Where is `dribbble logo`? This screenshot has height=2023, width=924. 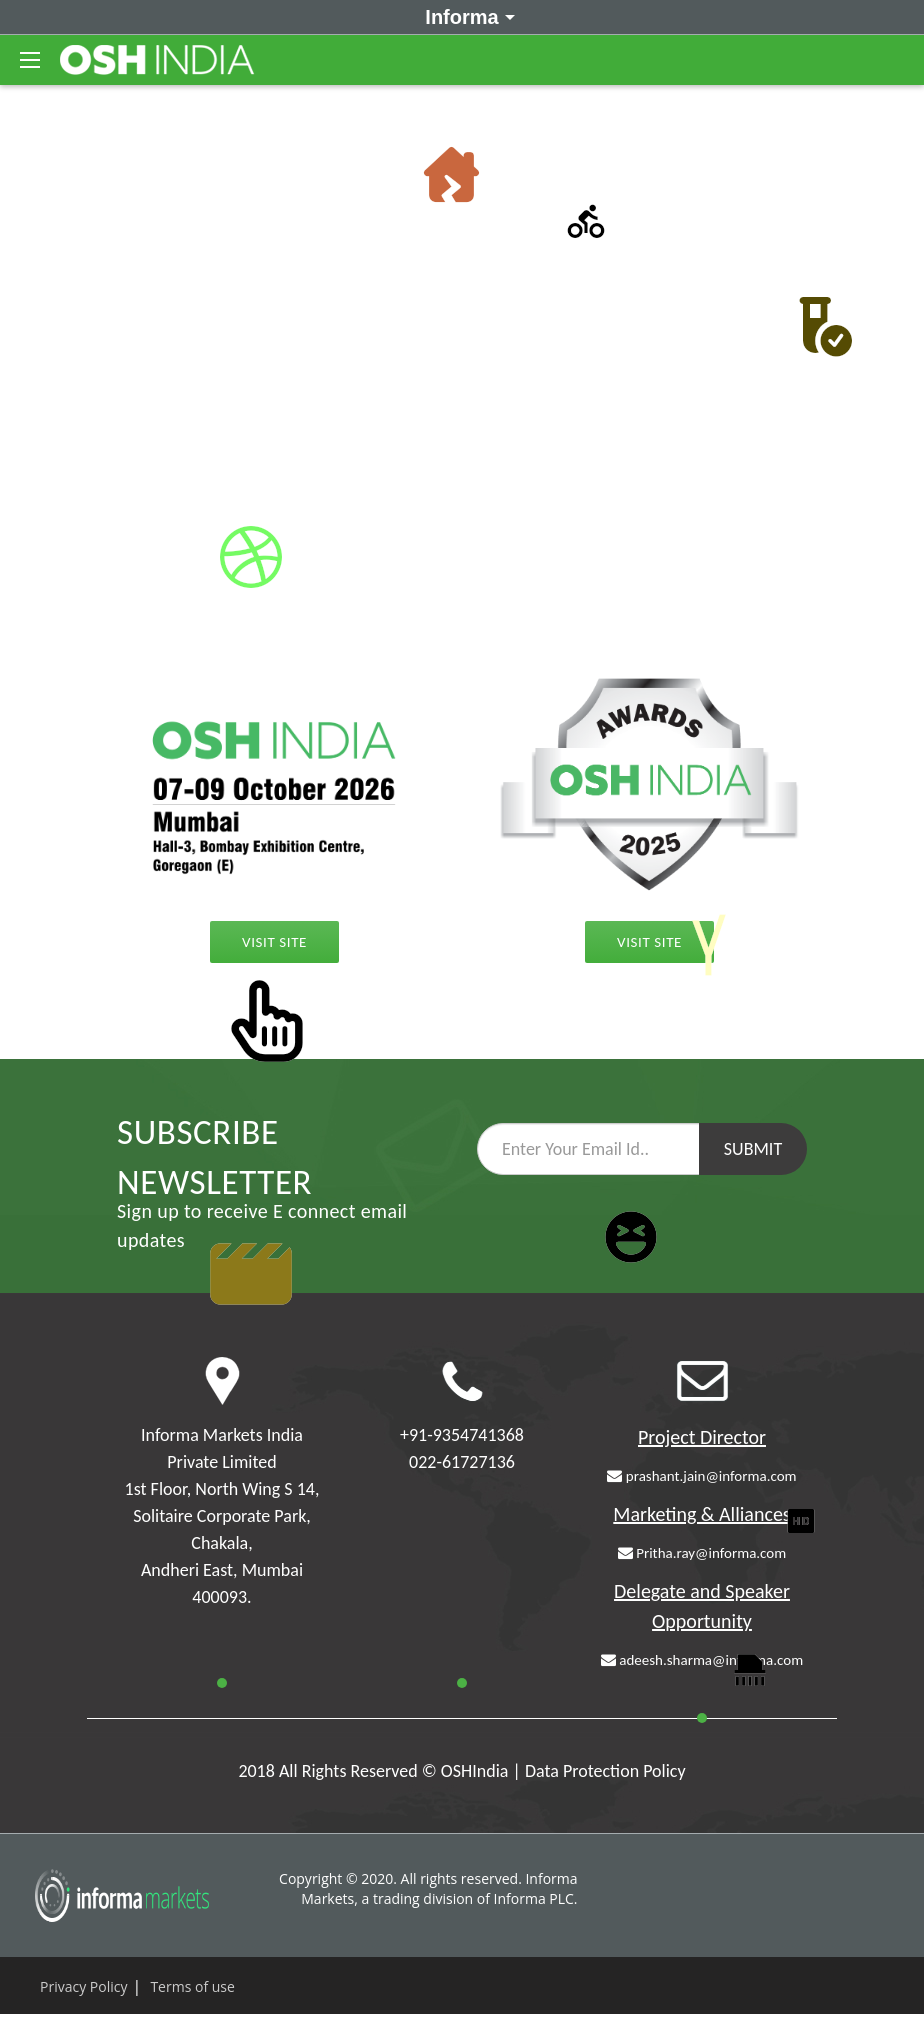
dribbble logo is located at coordinates (251, 557).